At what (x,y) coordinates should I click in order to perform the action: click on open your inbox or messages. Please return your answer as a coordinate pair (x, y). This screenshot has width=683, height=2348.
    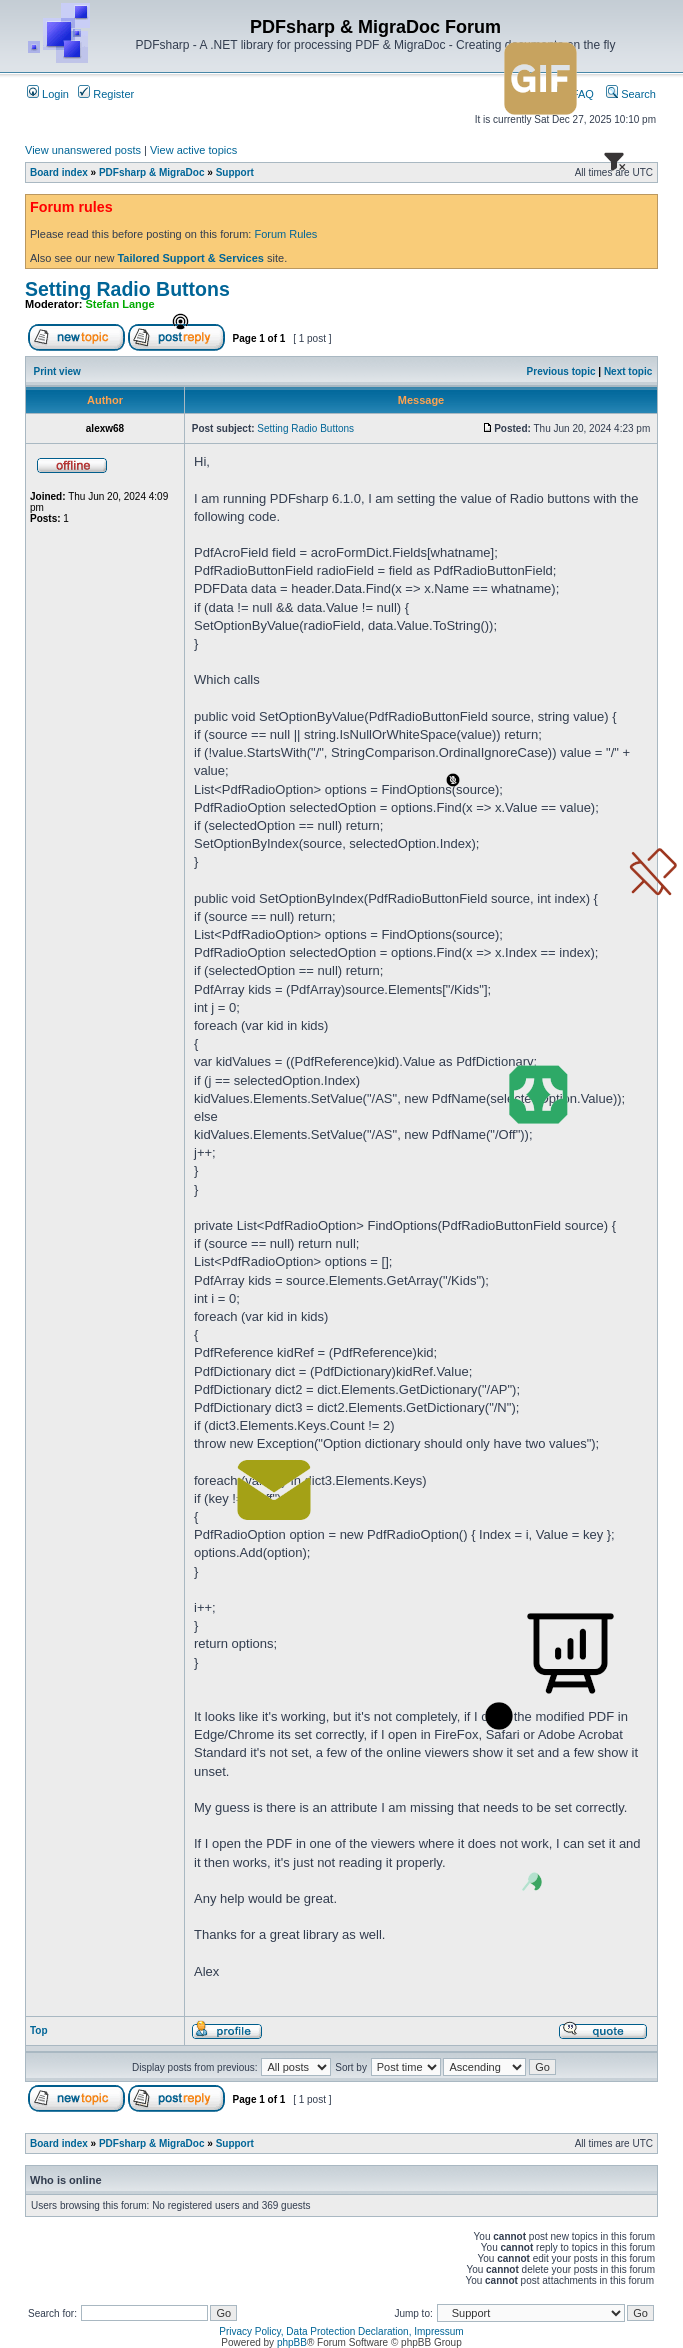
    Looking at the image, I should click on (274, 1490).